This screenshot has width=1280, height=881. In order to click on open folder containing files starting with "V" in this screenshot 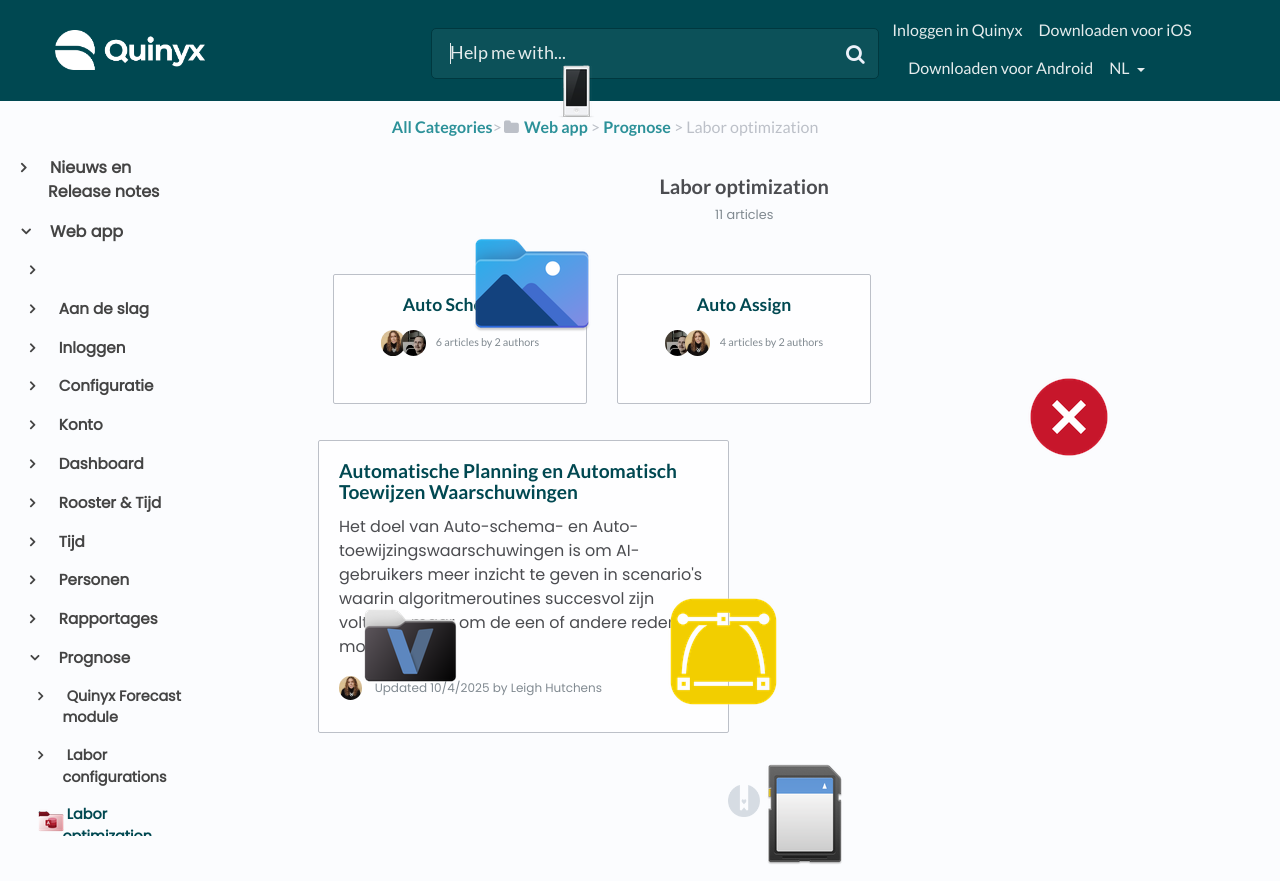, I will do `click(410, 648)`.